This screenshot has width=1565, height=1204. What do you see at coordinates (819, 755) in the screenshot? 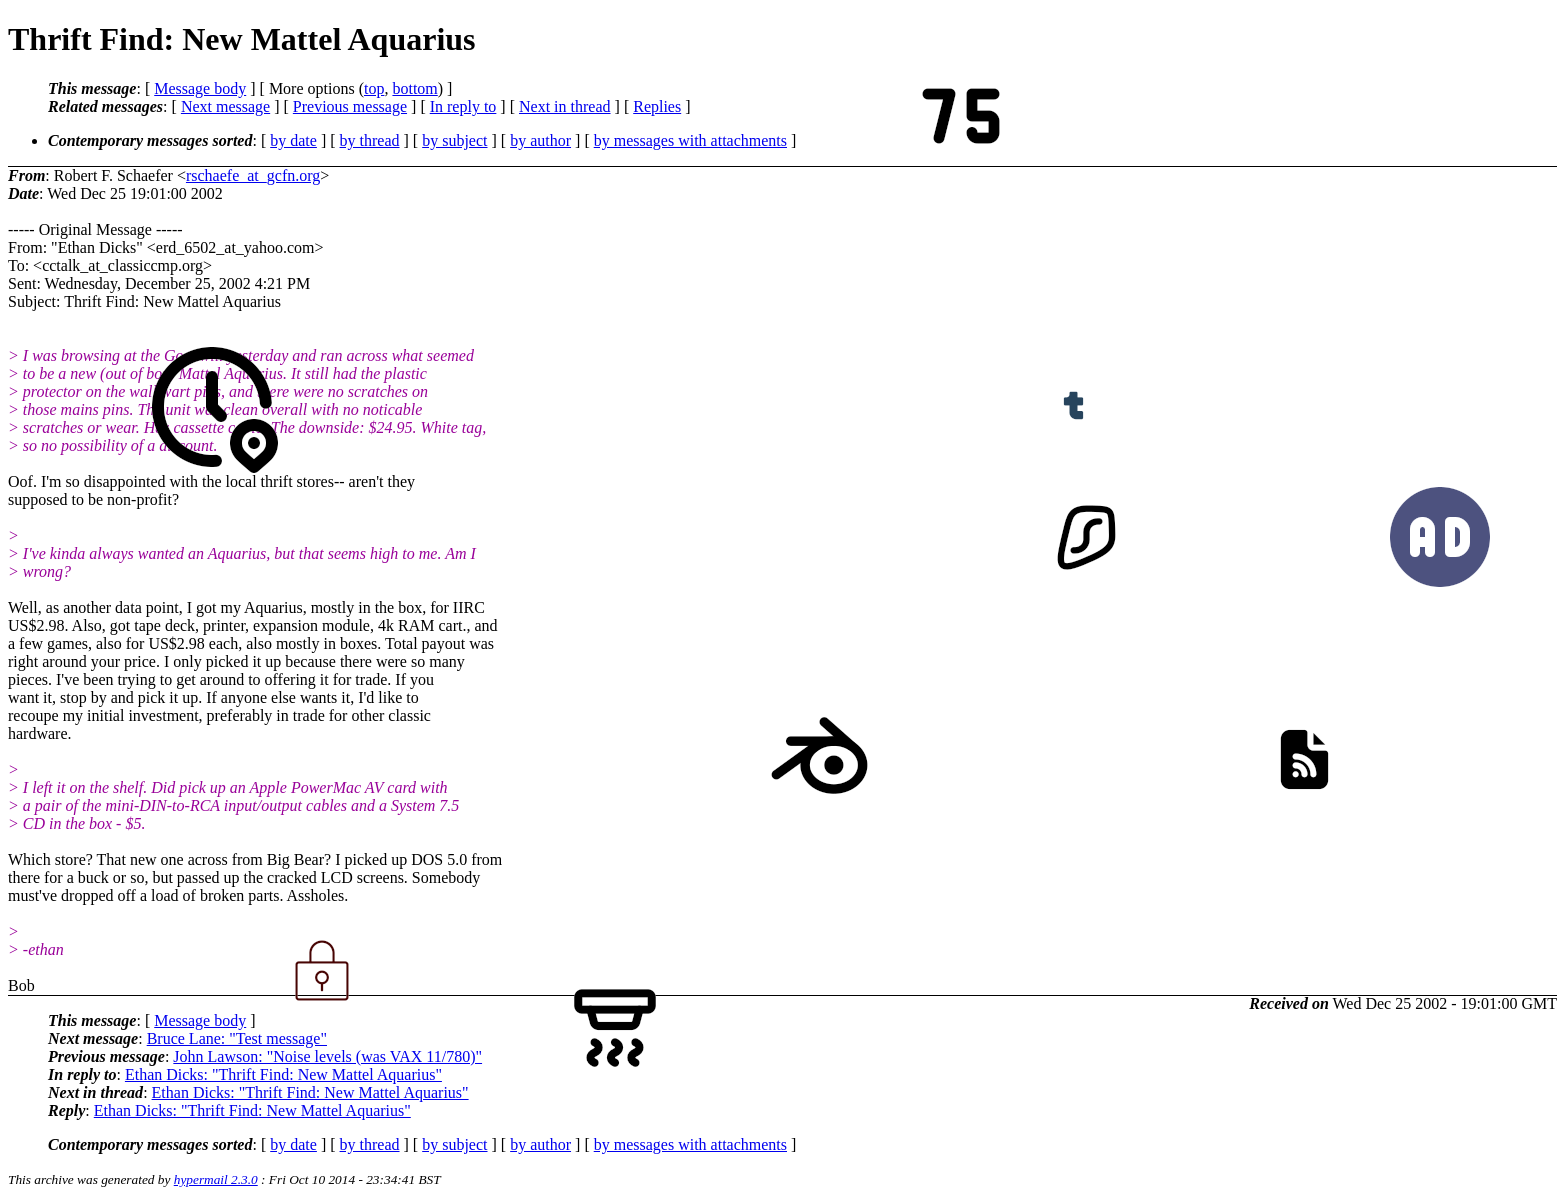
I see `open blender 3d modeling software` at bounding box center [819, 755].